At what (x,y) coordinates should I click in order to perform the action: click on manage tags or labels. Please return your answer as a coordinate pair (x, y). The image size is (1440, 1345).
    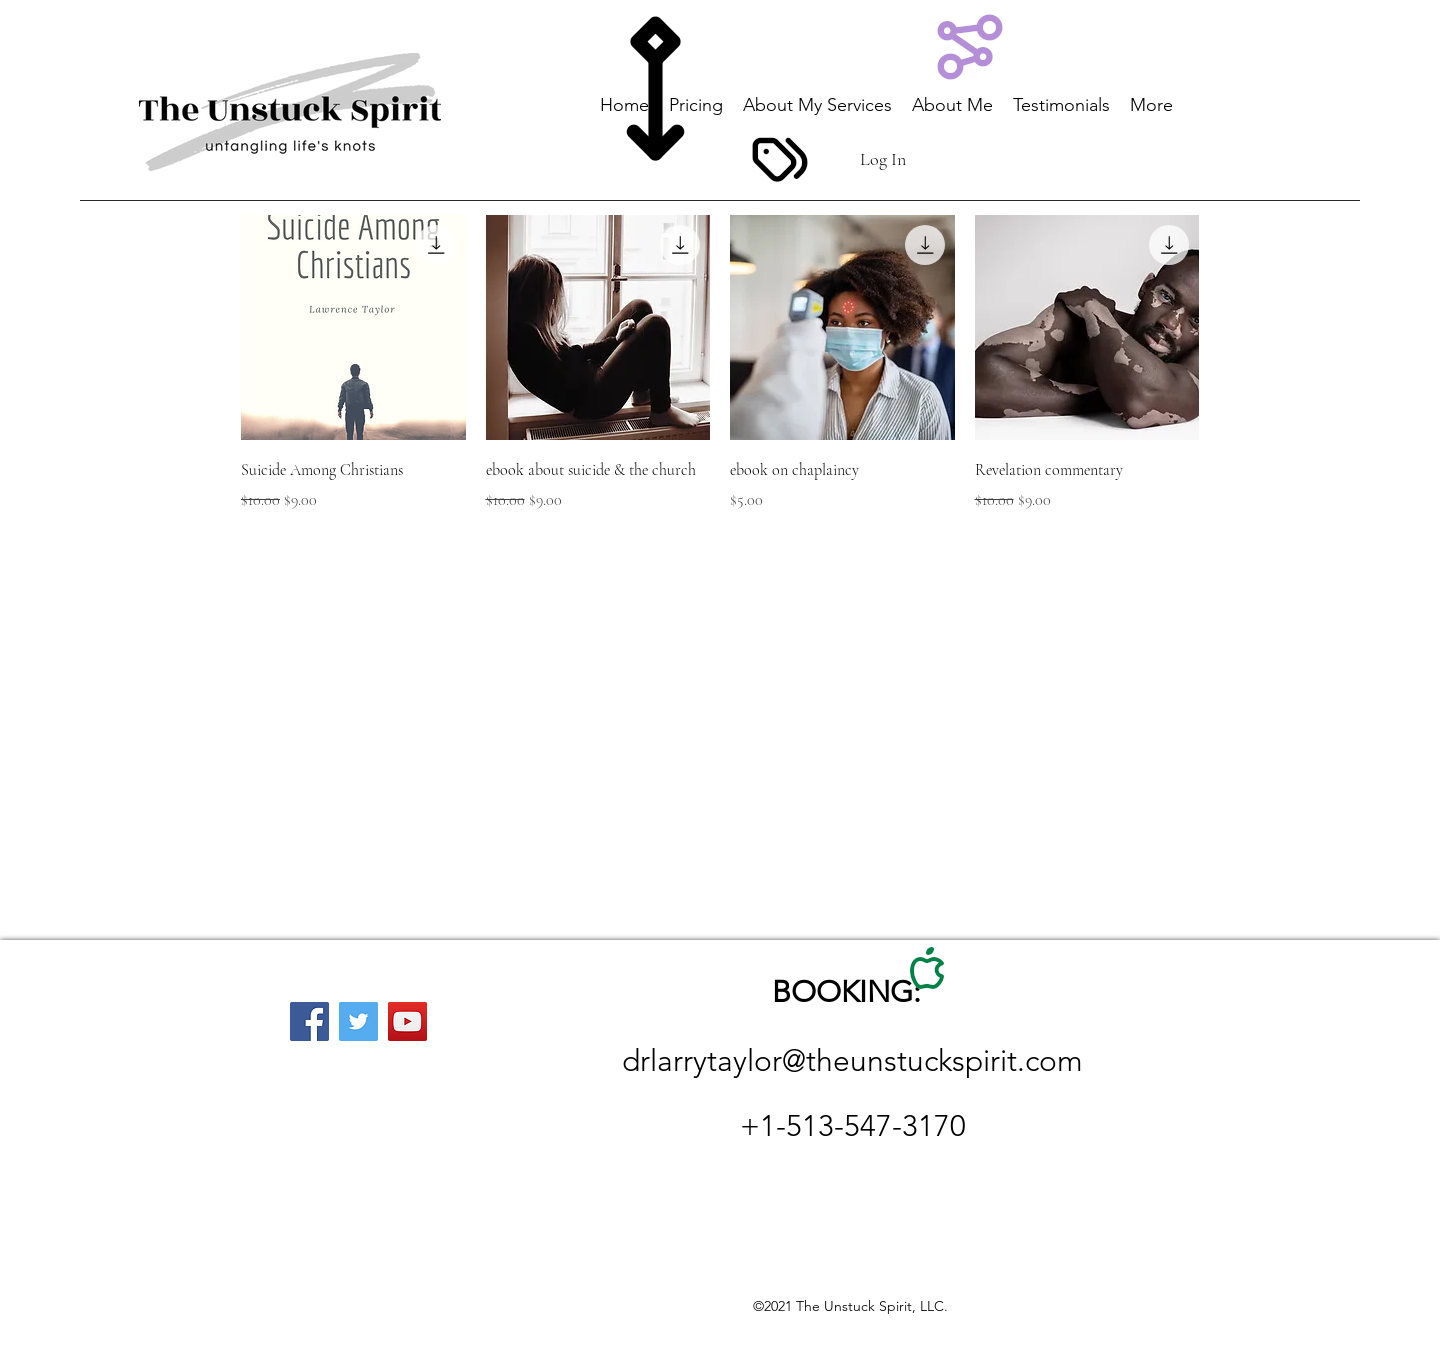
    Looking at the image, I should click on (780, 157).